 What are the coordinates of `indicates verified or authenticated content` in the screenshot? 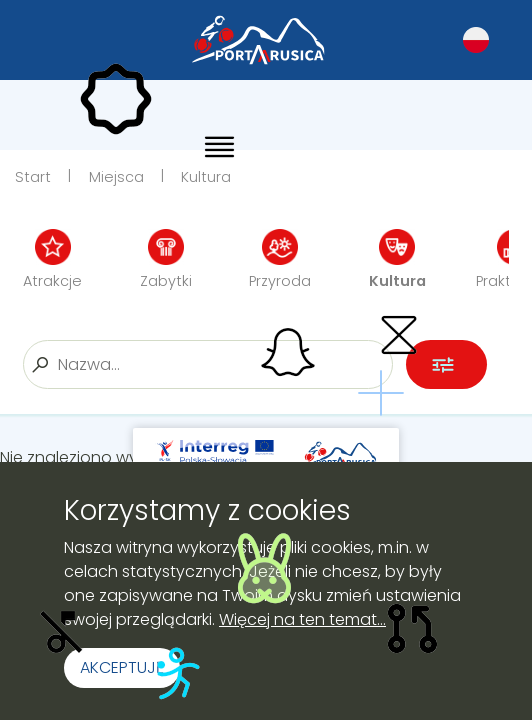 It's located at (116, 99).